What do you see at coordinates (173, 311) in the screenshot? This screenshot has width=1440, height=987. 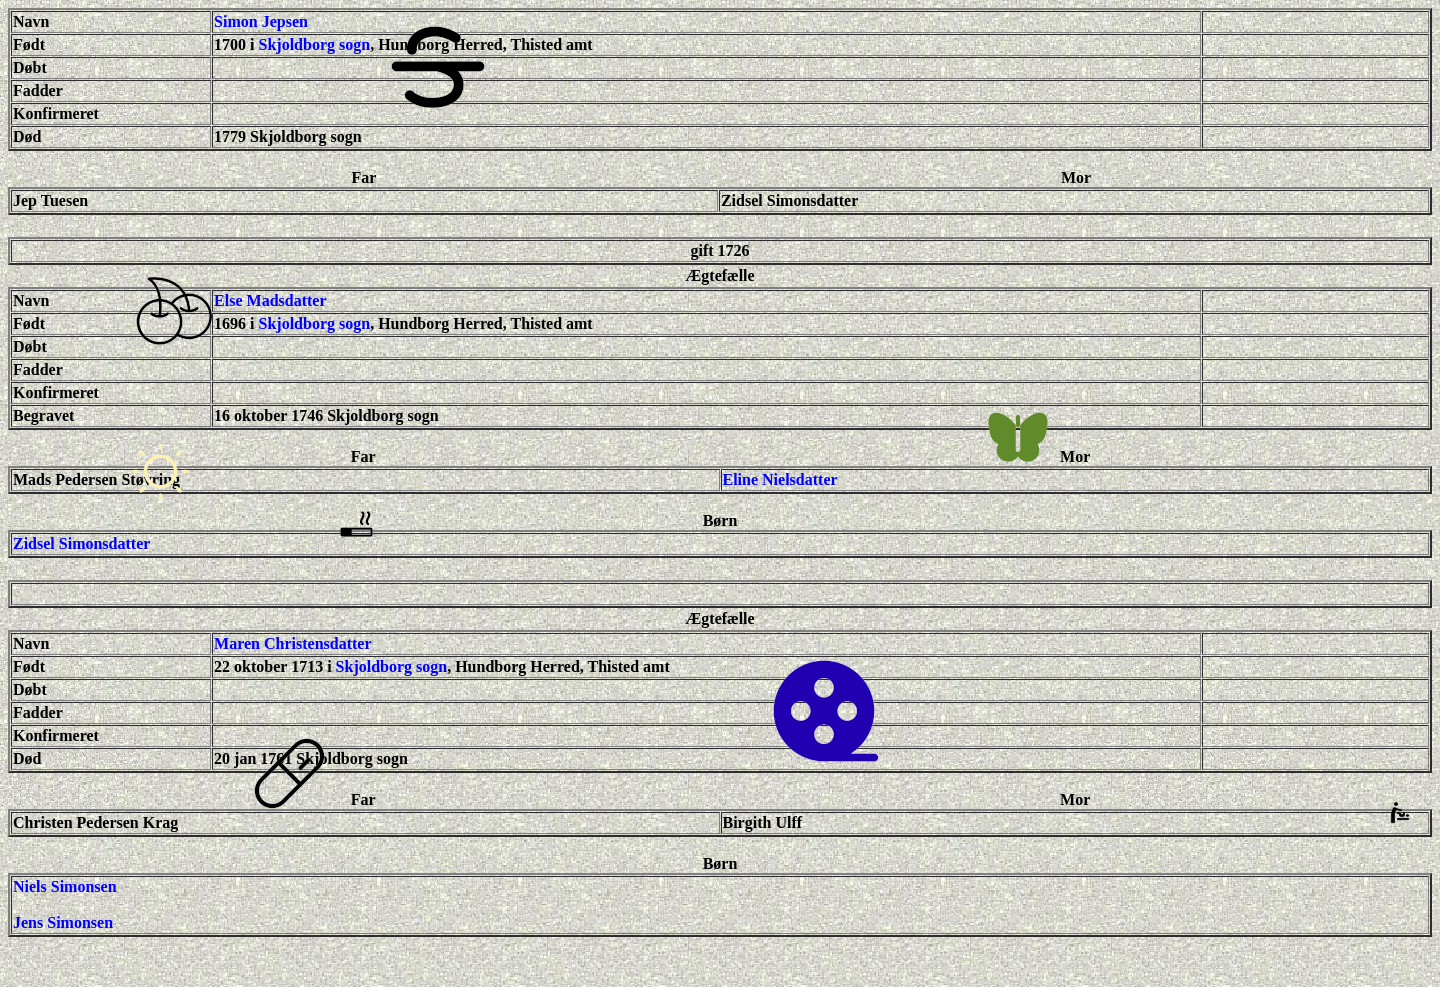 I see `indicates fruit or produce category` at bounding box center [173, 311].